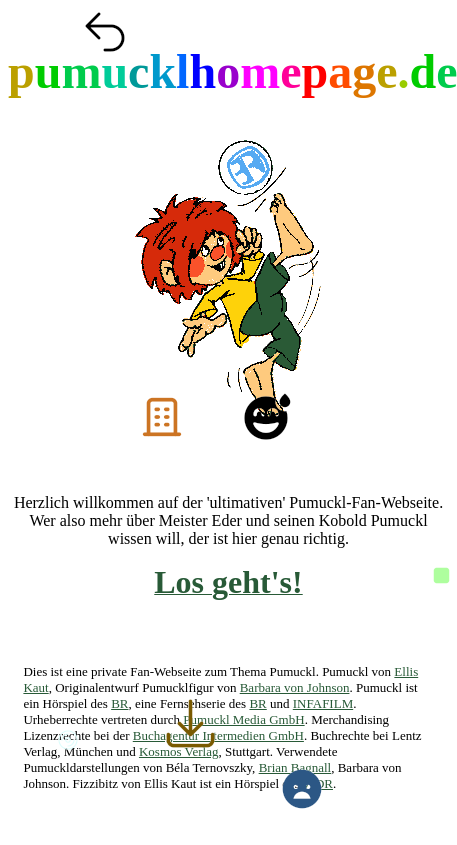 The image size is (457, 845). Describe the element at coordinates (266, 418) in the screenshot. I see `indicates nervous or awkward reaction` at that location.